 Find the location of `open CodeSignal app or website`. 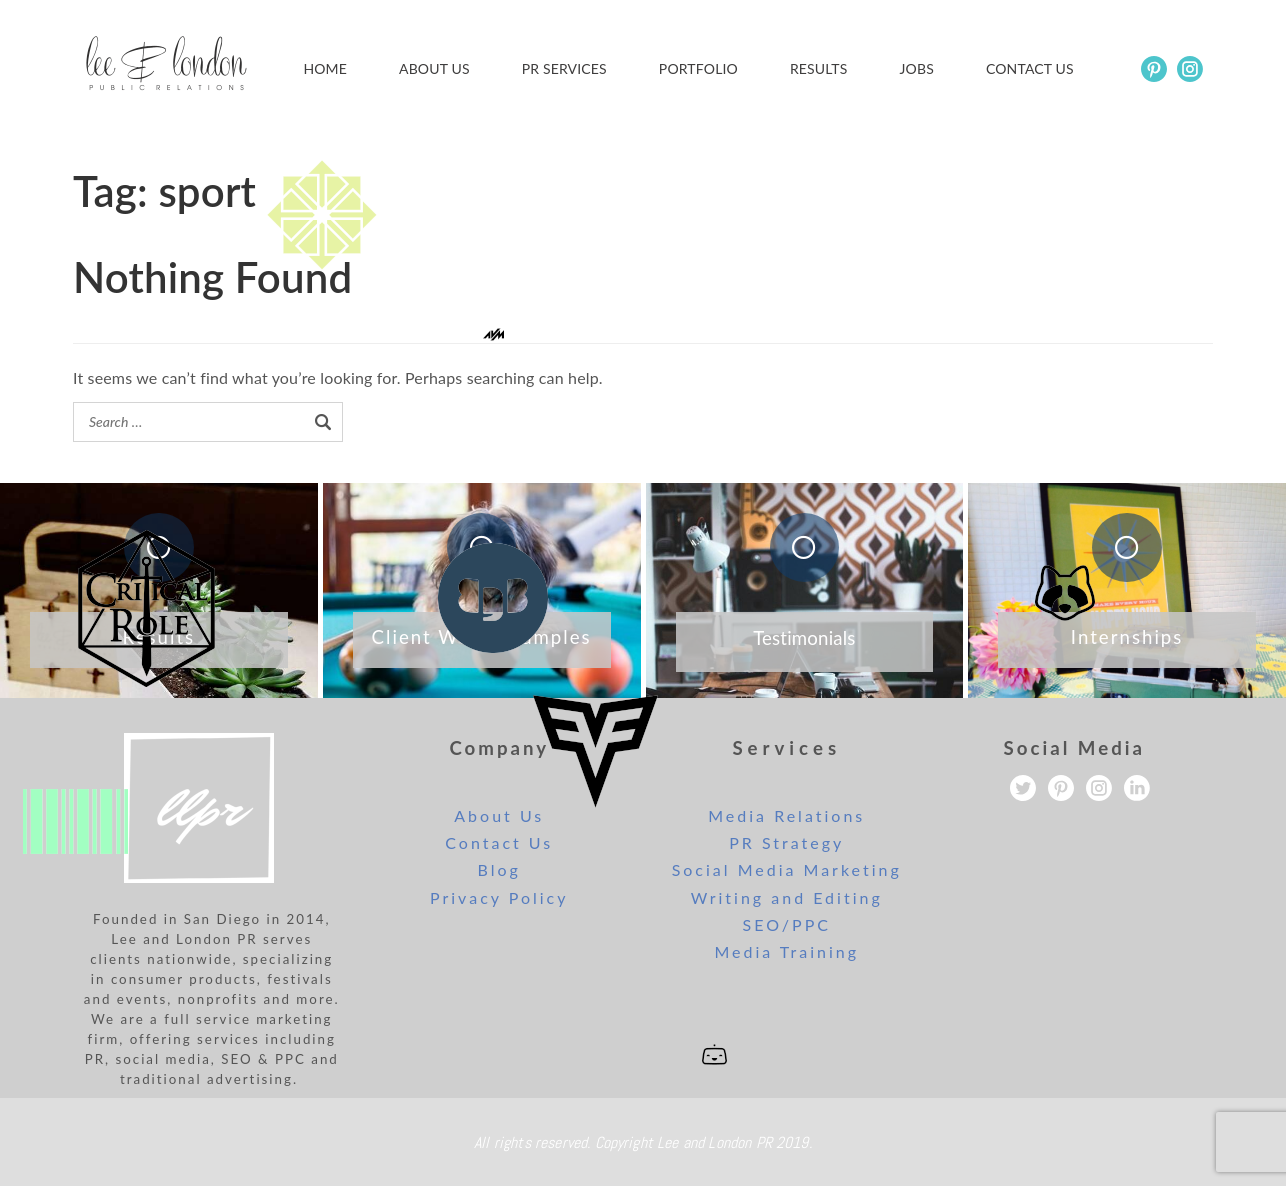

open CodeSignal app or website is located at coordinates (595, 751).